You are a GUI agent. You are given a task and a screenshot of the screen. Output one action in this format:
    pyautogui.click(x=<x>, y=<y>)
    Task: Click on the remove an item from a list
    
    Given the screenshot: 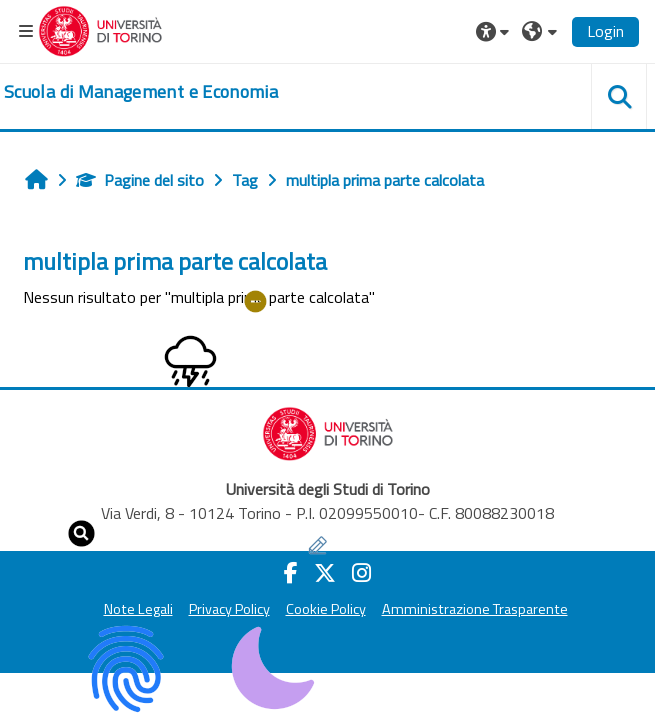 What is the action you would take?
    pyautogui.click(x=255, y=301)
    